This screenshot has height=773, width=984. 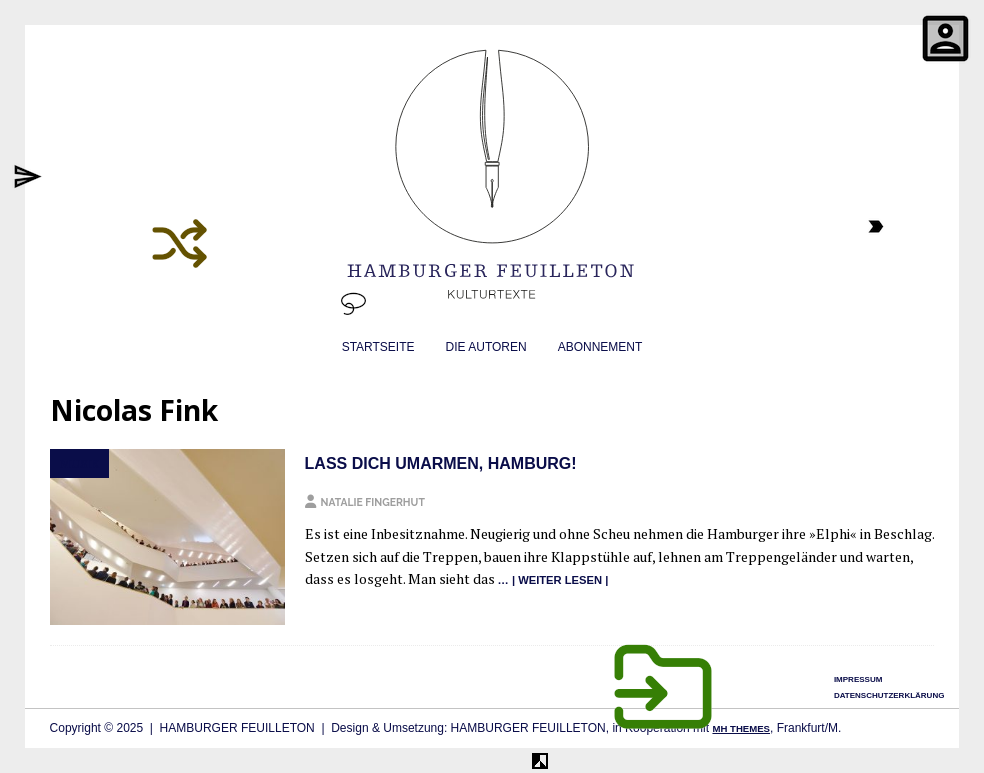 I want to click on switch to portrait orientation mode, so click(x=945, y=38).